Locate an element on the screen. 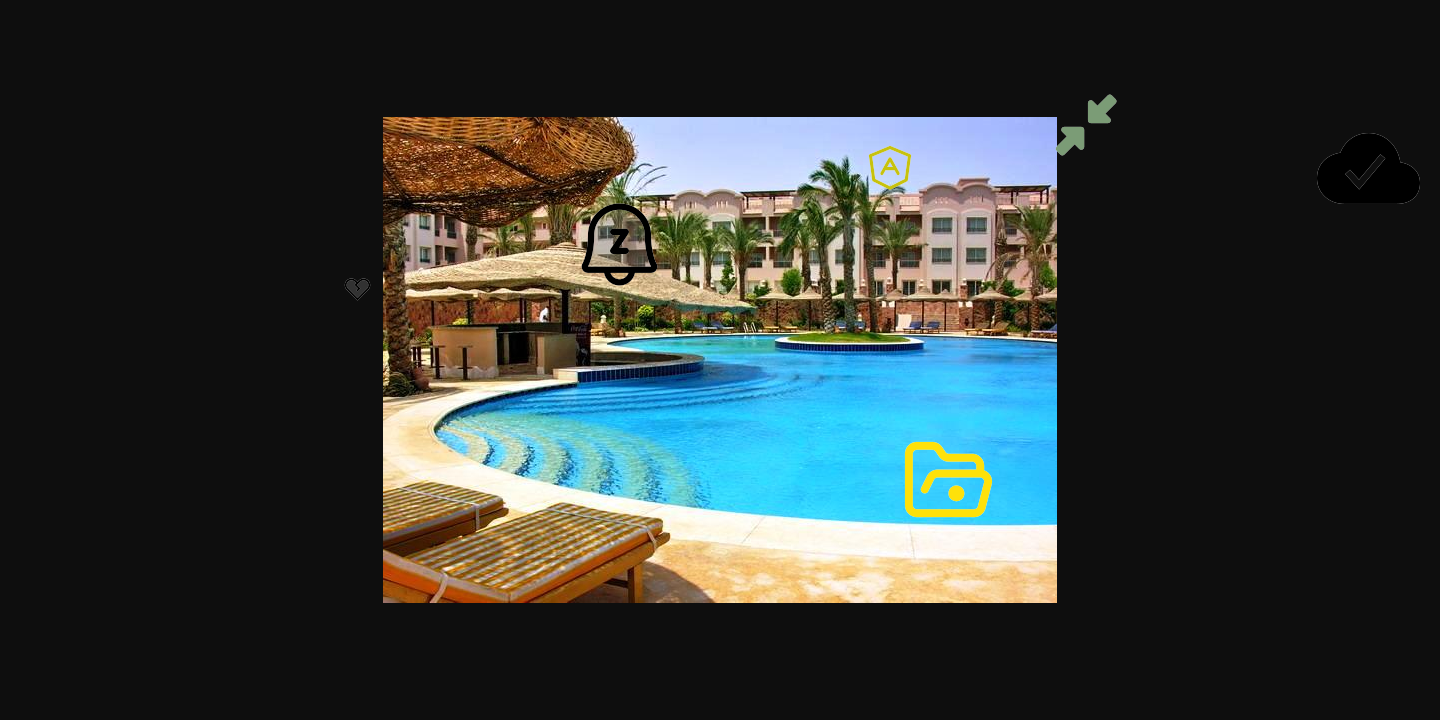  Angular framework logo is located at coordinates (890, 167).